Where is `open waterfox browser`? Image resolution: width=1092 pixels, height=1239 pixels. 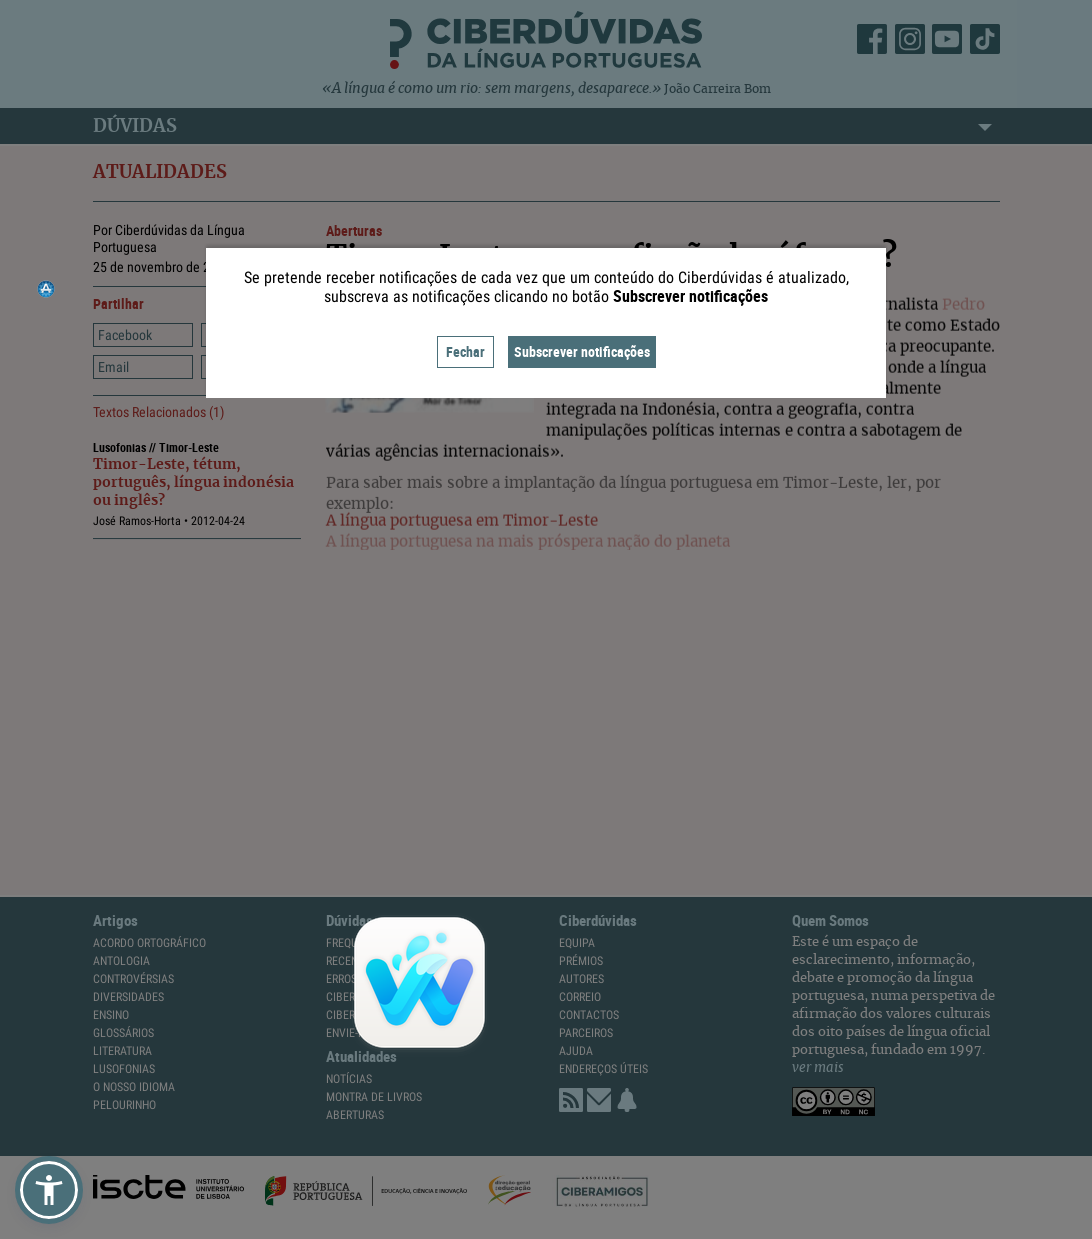
open waterfox browser is located at coordinates (419, 982).